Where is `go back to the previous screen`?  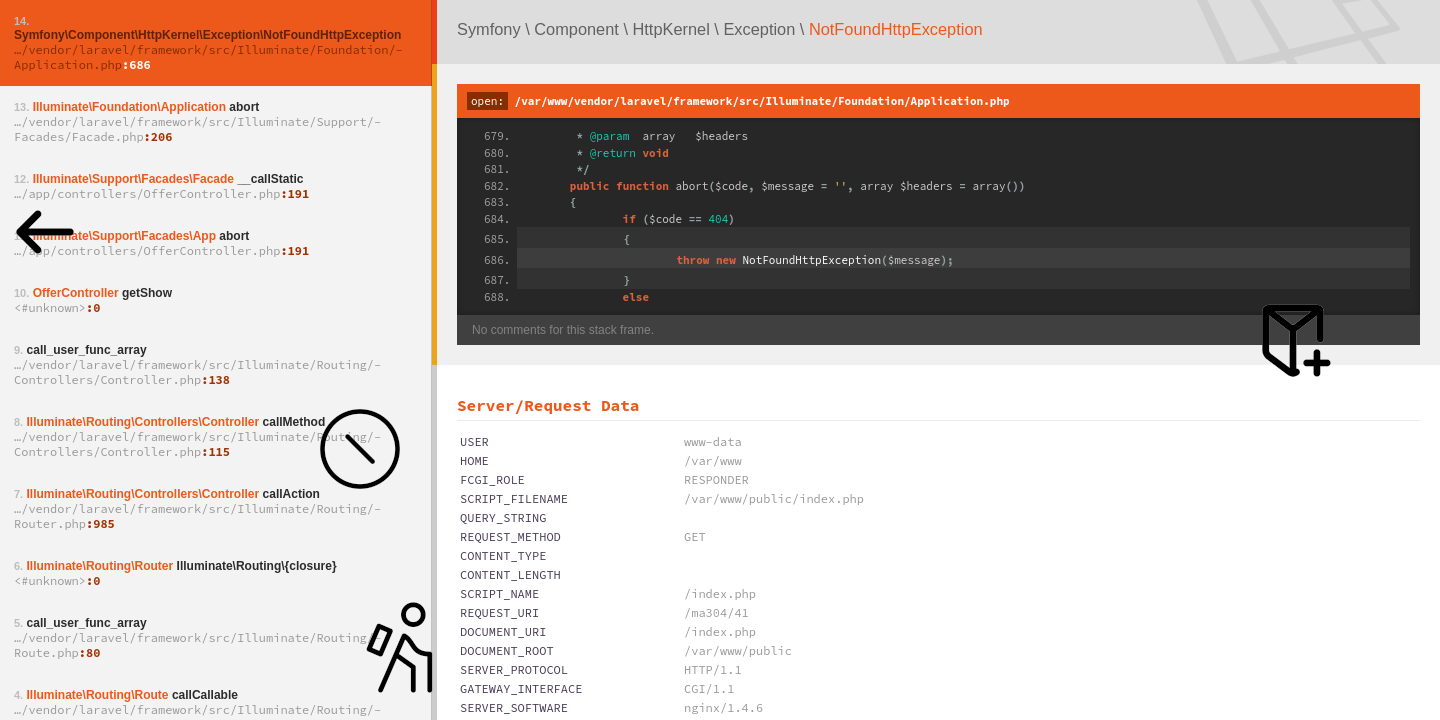
go back to the previous screen is located at coordinates (45, 232).